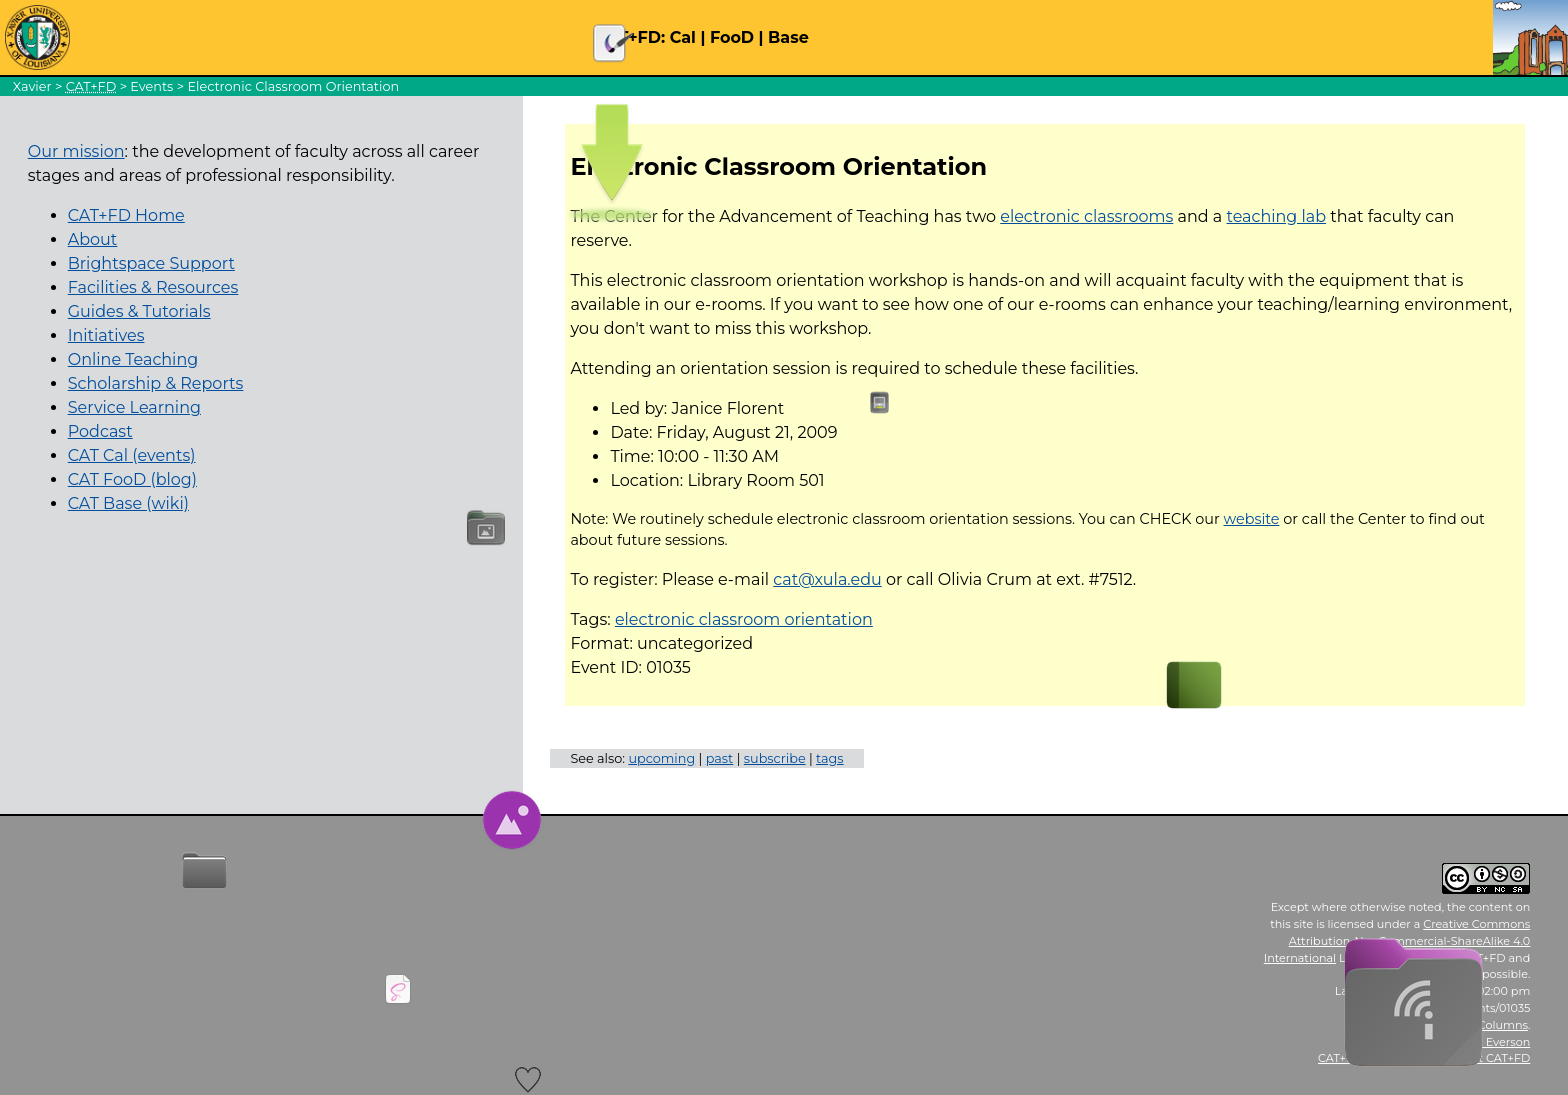 The height and width of the screenshot is (1095, 1568). I want to click on scss stylesheet file, so click(398, 989).